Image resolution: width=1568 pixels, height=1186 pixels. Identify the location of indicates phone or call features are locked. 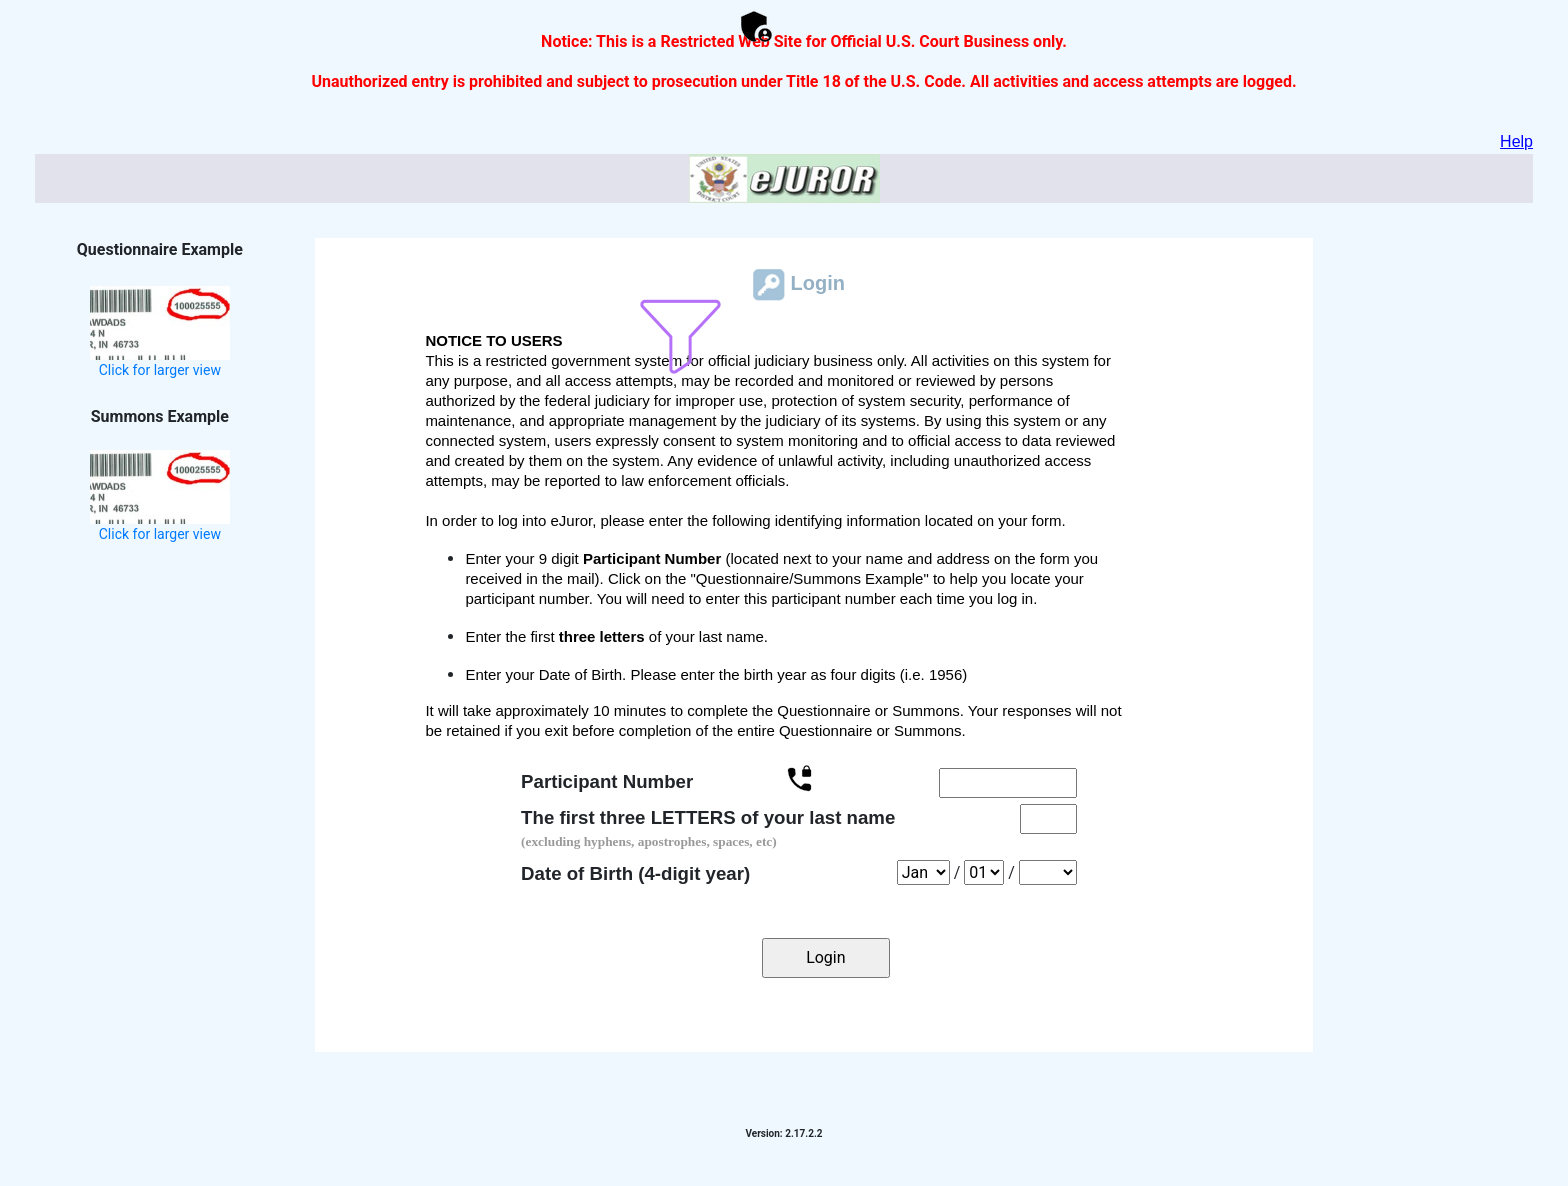
(799, 779).